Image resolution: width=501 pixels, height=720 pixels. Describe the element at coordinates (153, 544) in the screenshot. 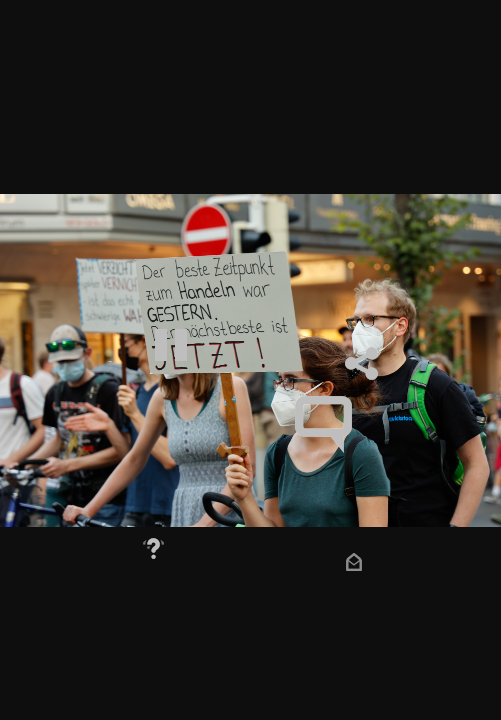

I see `indicates no internet connection despite wifi signal` at that location.